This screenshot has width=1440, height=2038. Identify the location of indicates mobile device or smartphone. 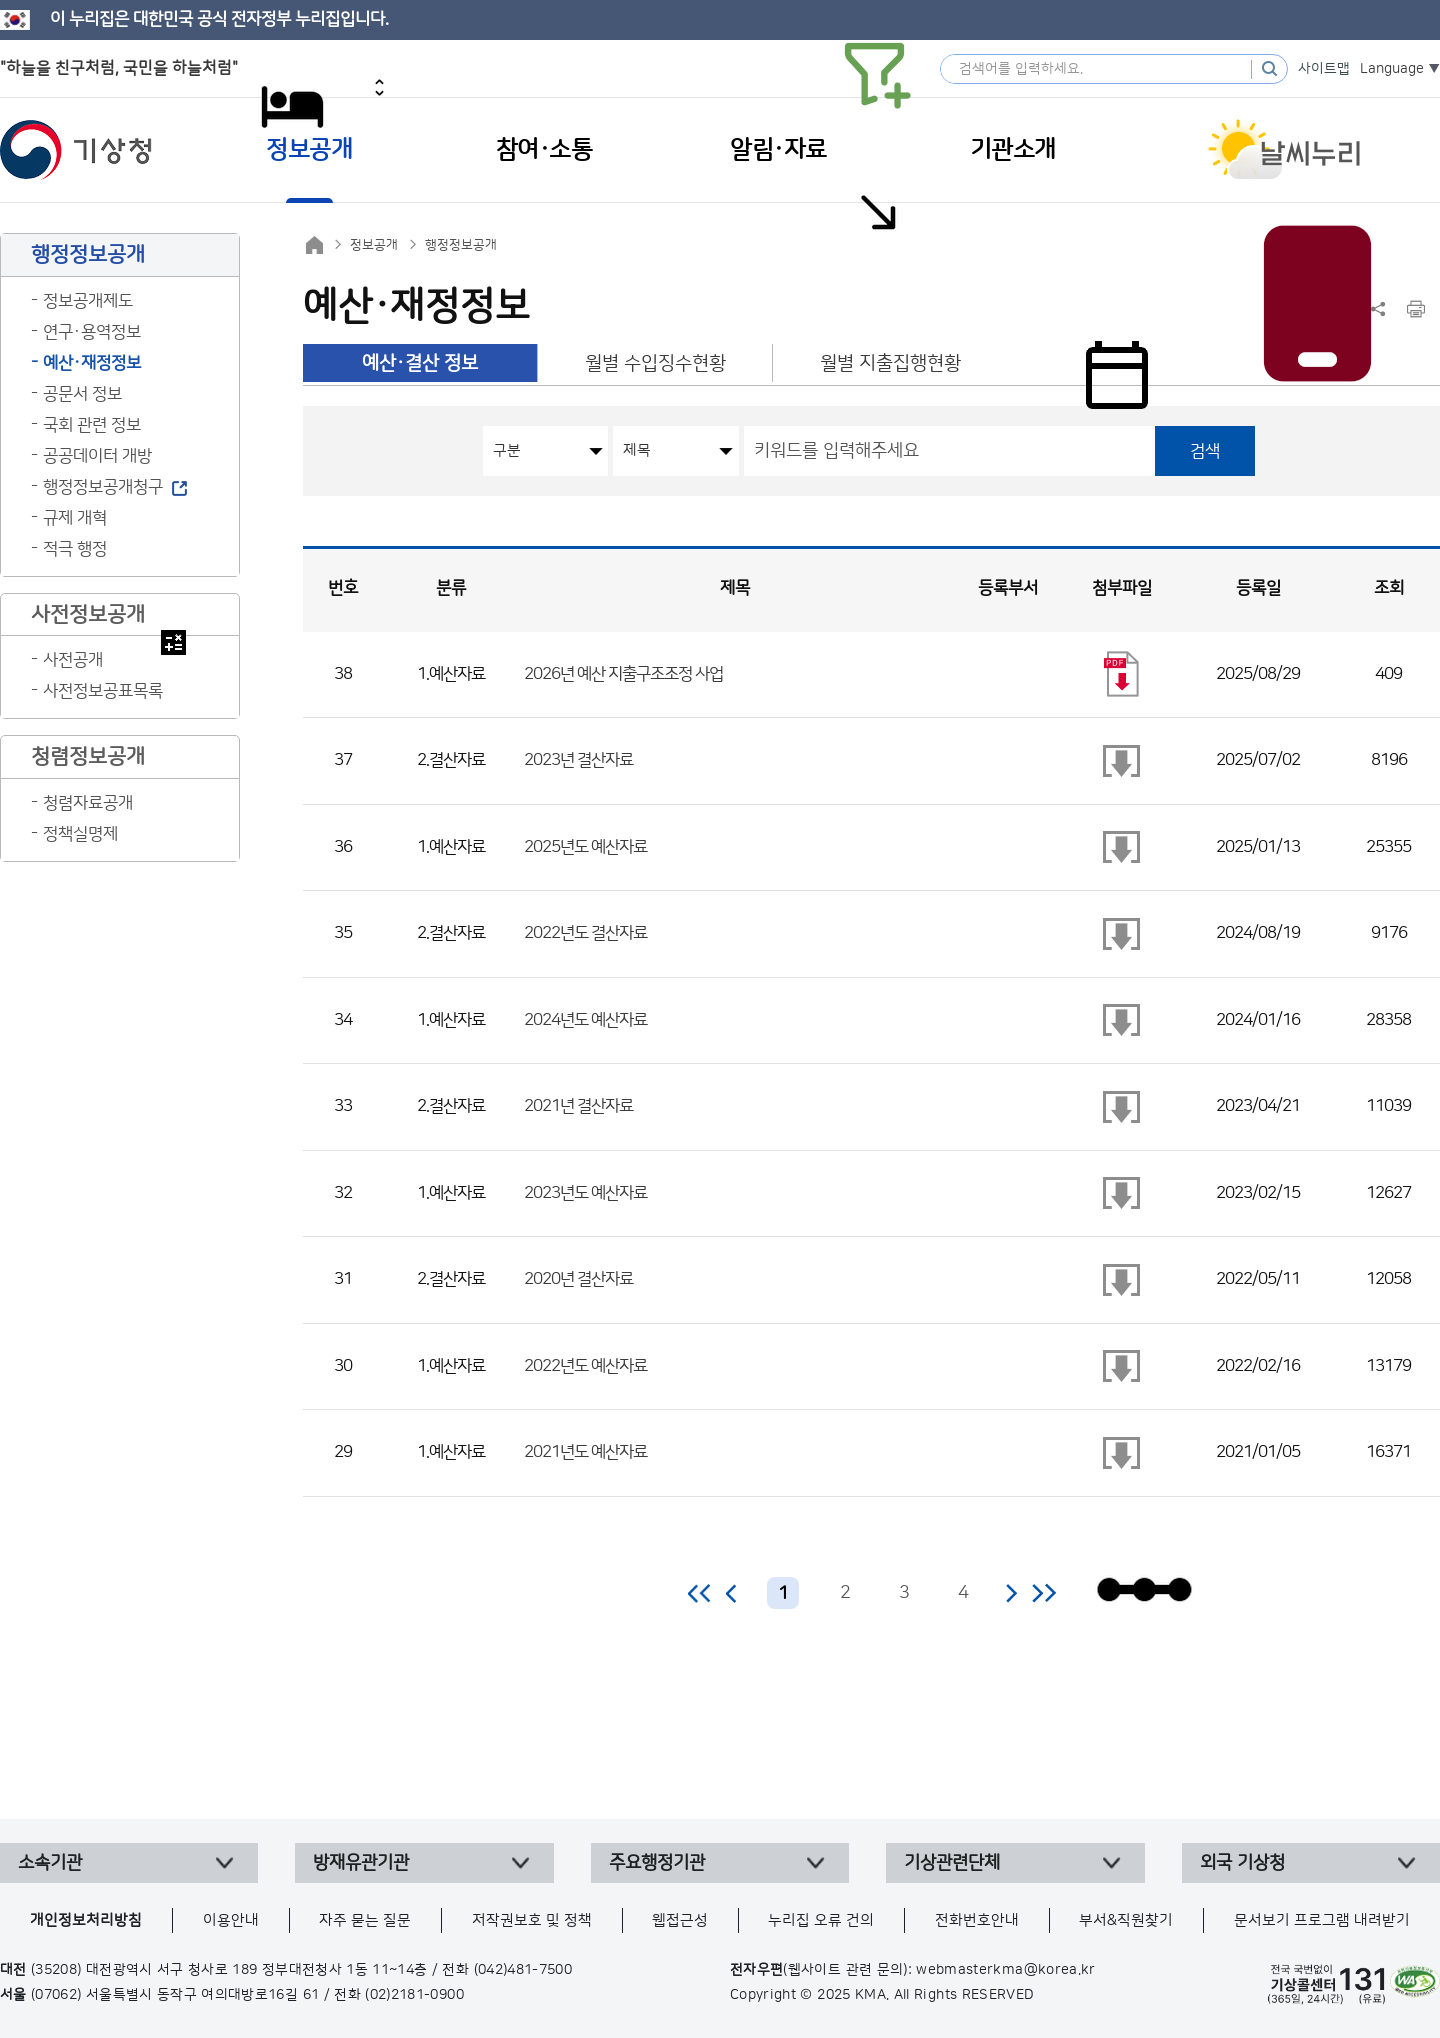
(1317, 303).